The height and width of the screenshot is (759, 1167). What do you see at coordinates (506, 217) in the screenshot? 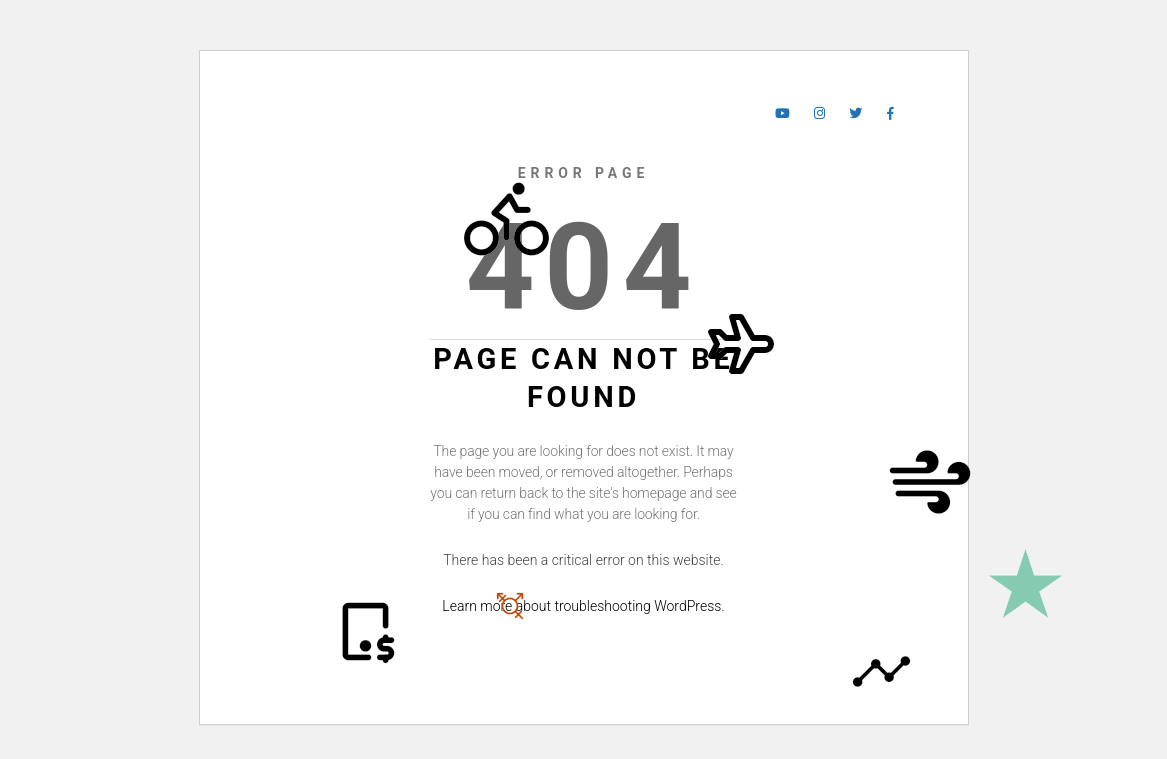
I see `access bike-sharing or cycling options` at bounding box center [506, 217].